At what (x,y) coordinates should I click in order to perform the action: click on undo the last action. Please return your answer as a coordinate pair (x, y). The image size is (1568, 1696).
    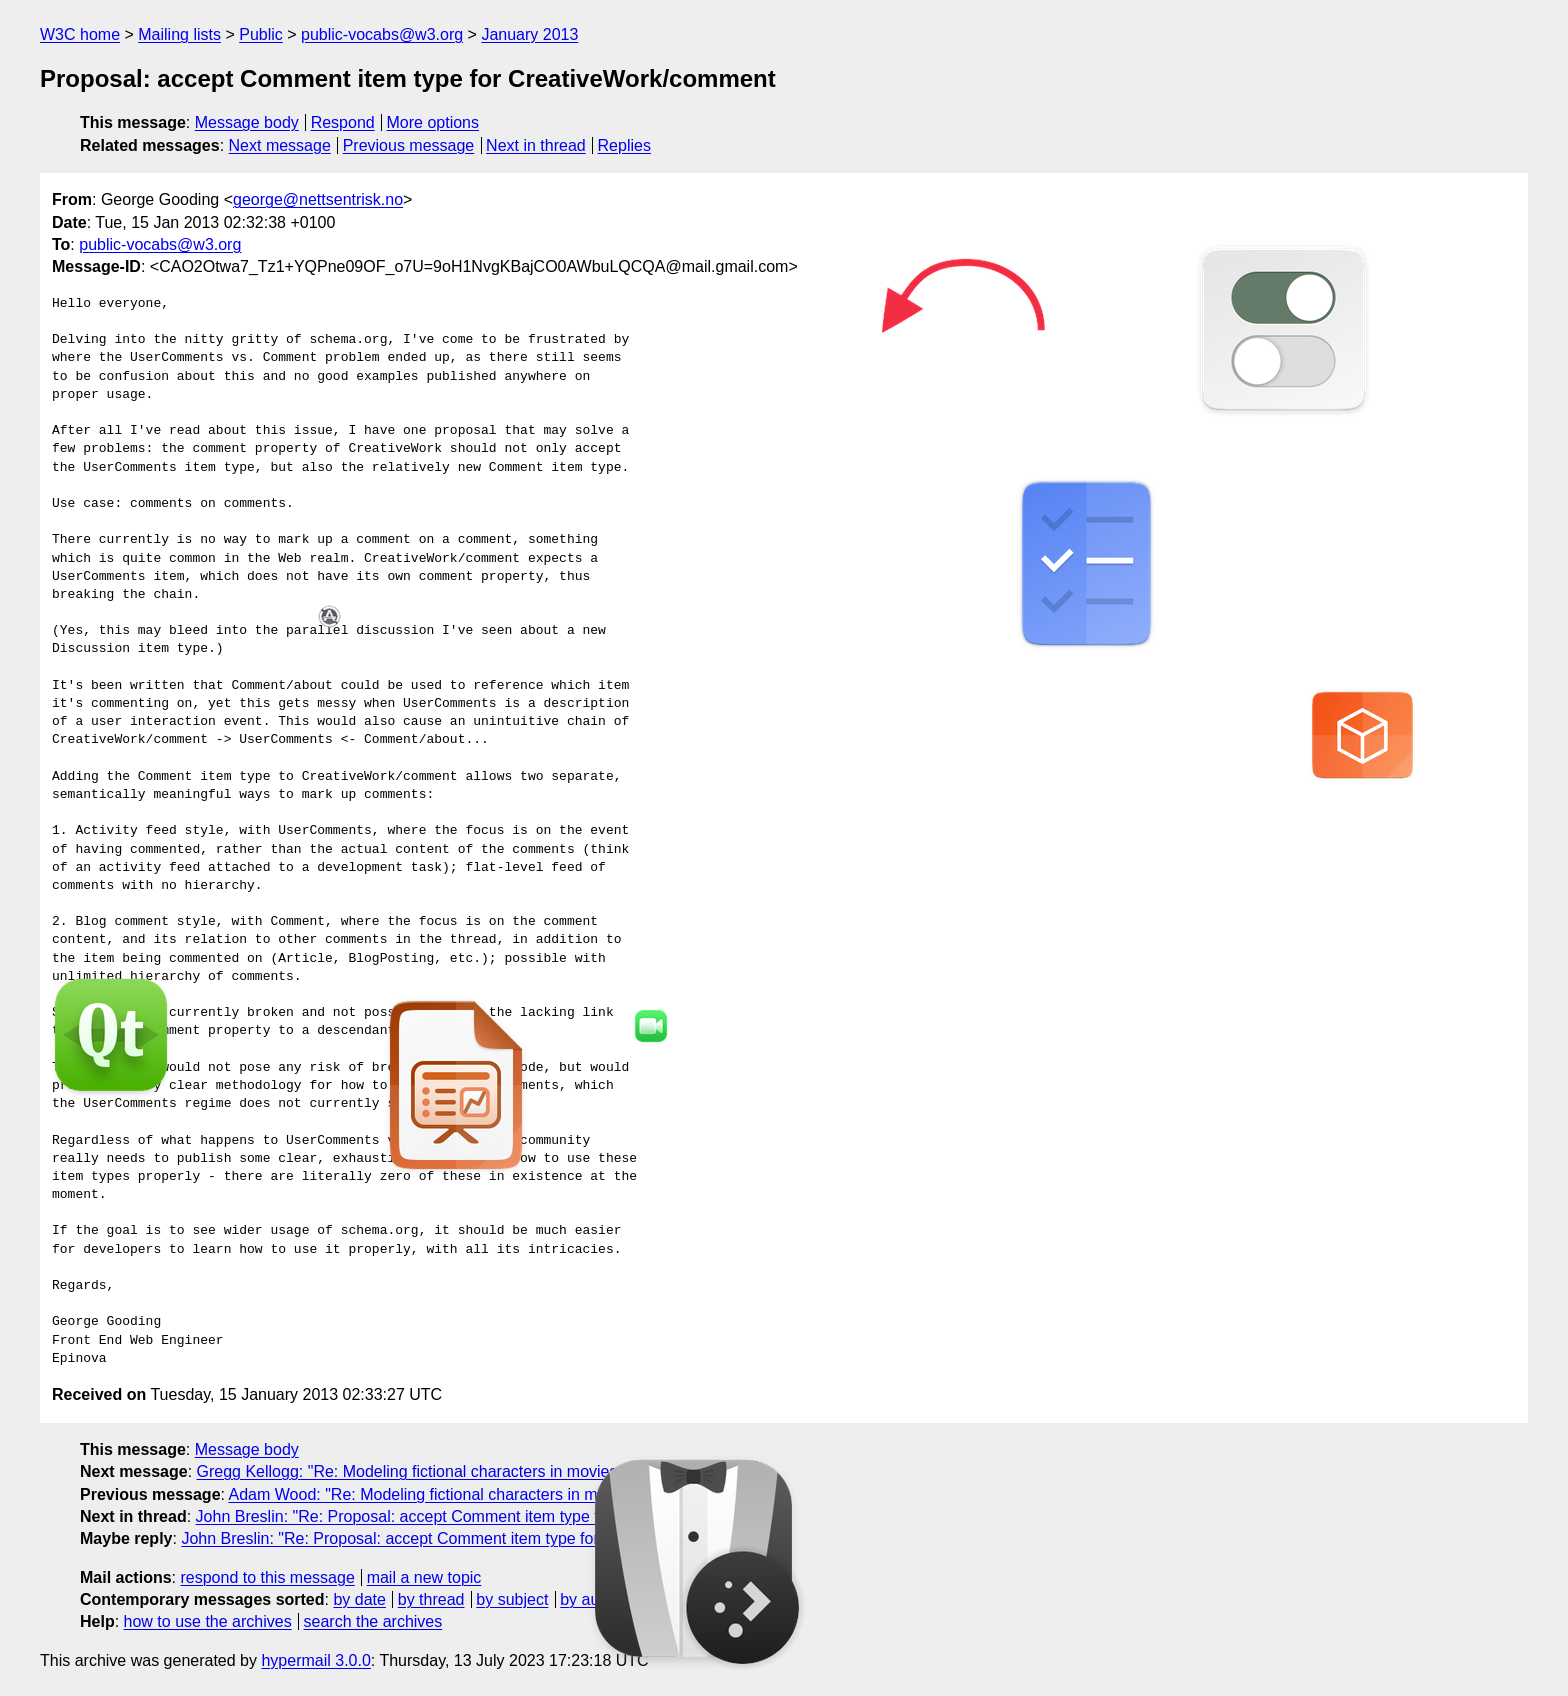
    Looking at the image, I should click on (962, 294).